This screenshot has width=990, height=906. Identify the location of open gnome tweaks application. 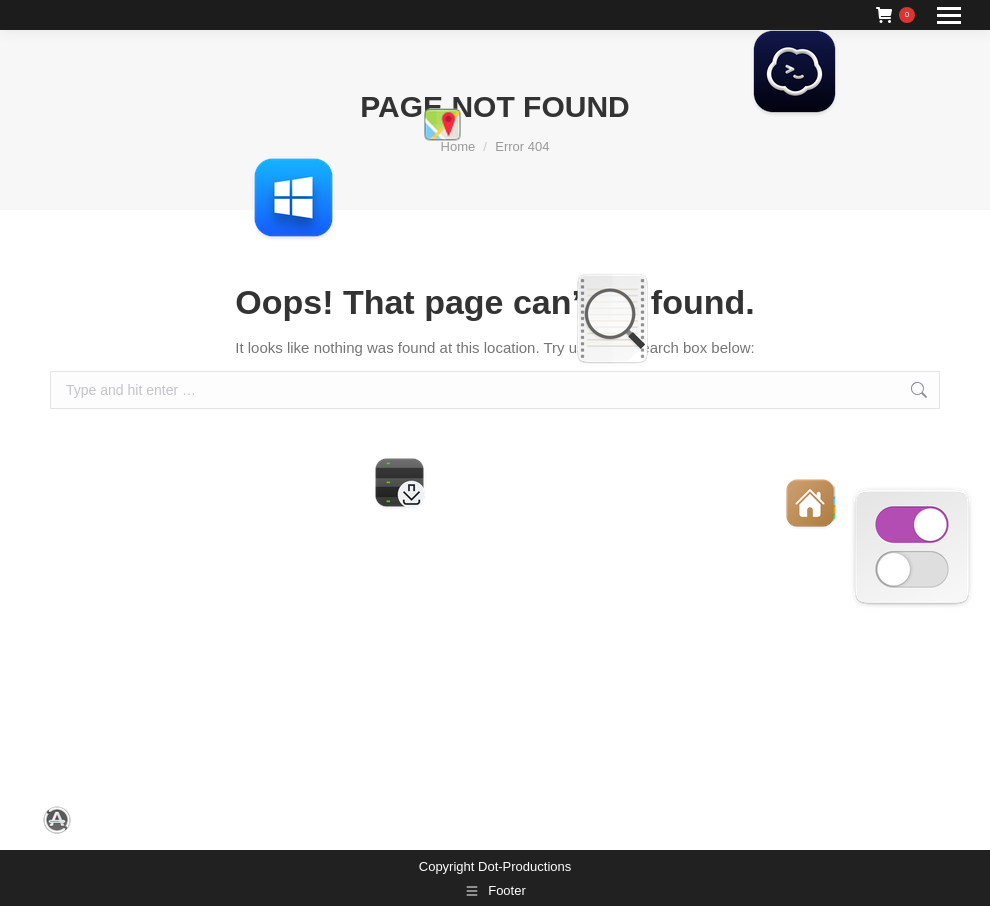
(912, 547).